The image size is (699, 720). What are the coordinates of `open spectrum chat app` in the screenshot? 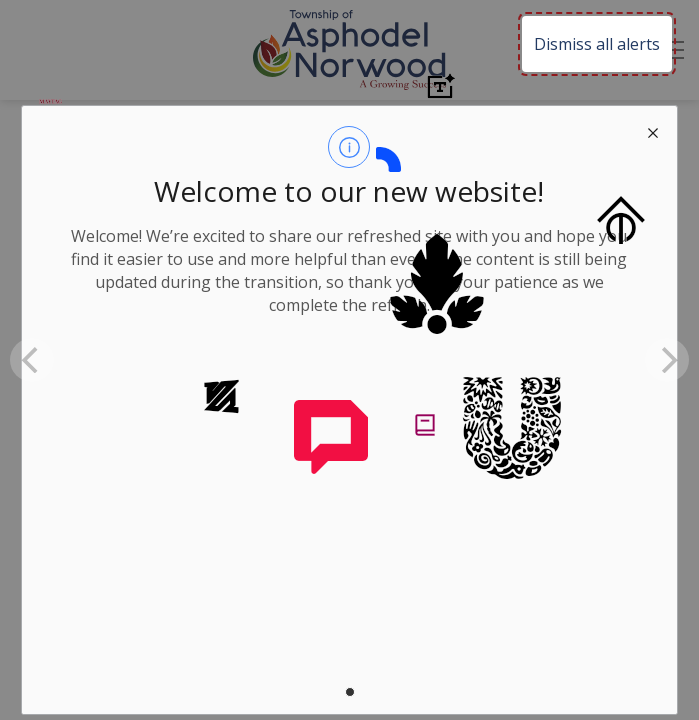 It's located at (388, 159).